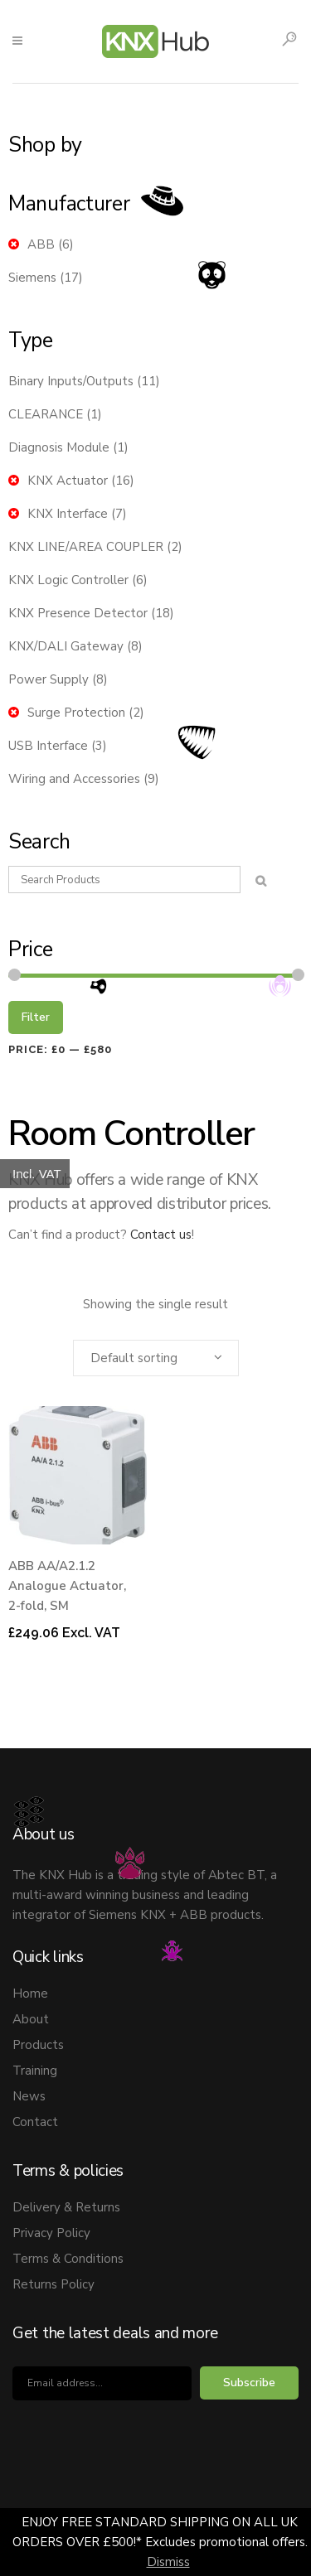 Image resolution: width=311 pixels, height=2576 pixels. Describe the element at coordinates (162, 201) in the screenshot. I see `select outback or safari hat accessory` at that location.